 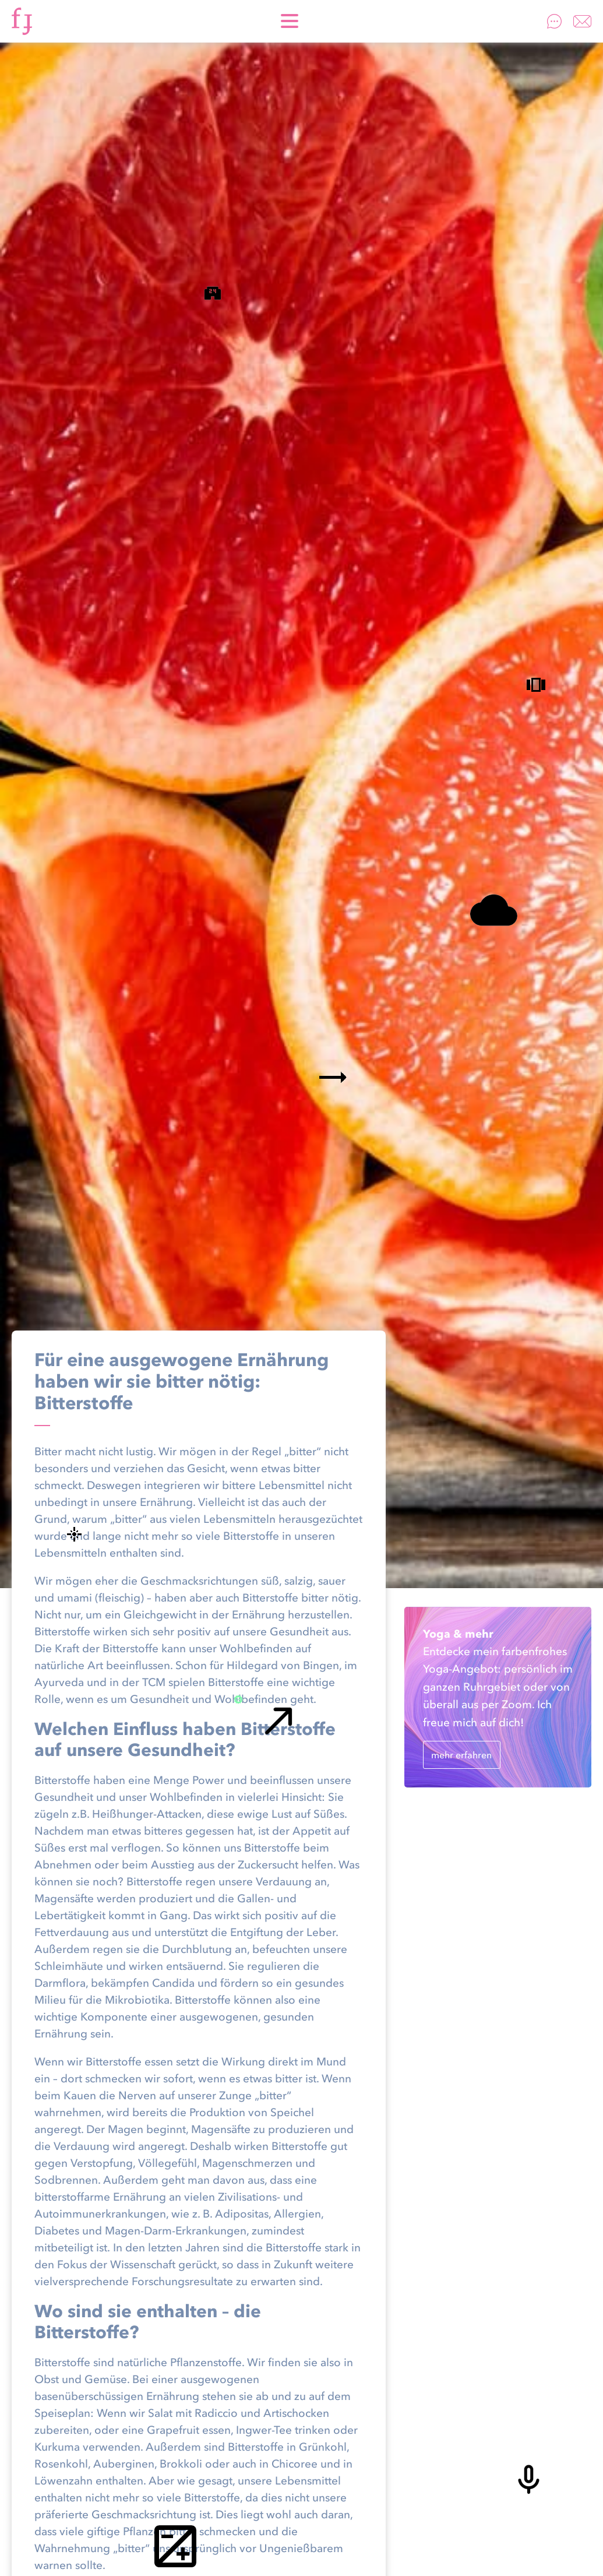 What do you see at coordinates (175, 2546) in the screenshot?
I see `adjust image exposure settings` at bounding box center [175, 2546].